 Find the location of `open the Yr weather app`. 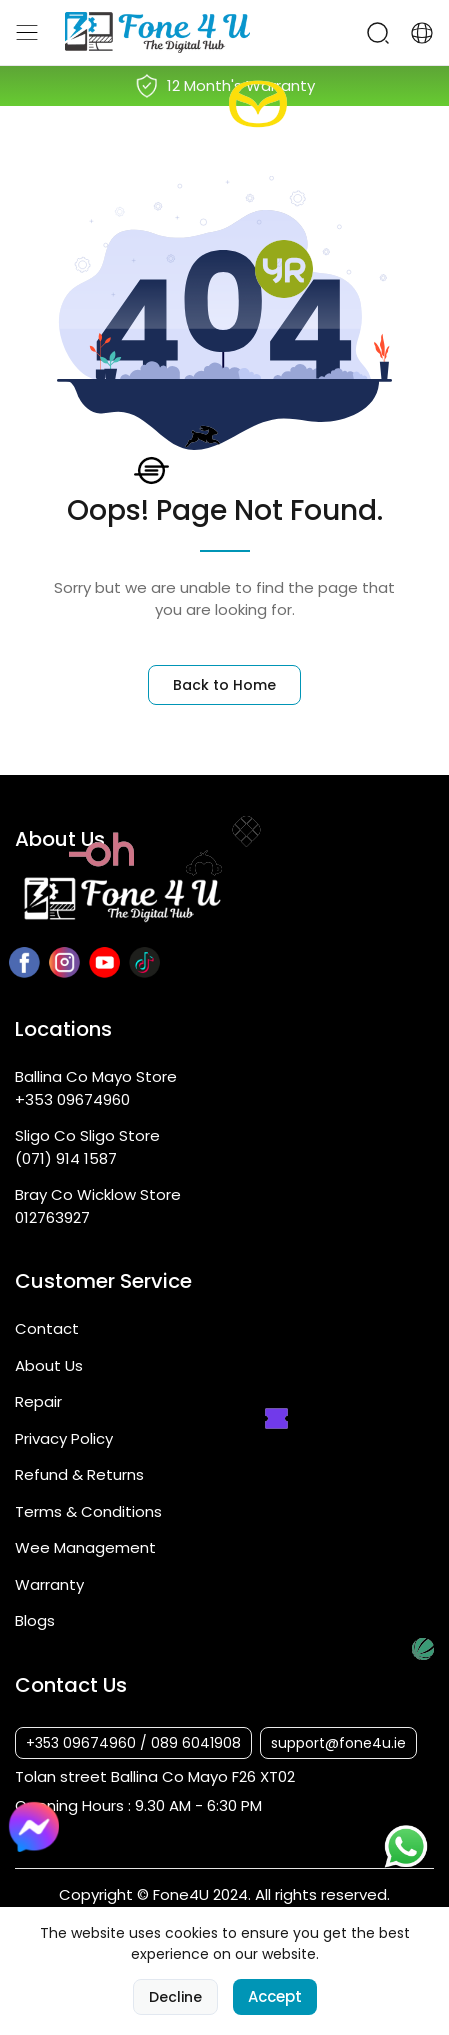

open the Yr weather app is located at coordinates (284, 269).